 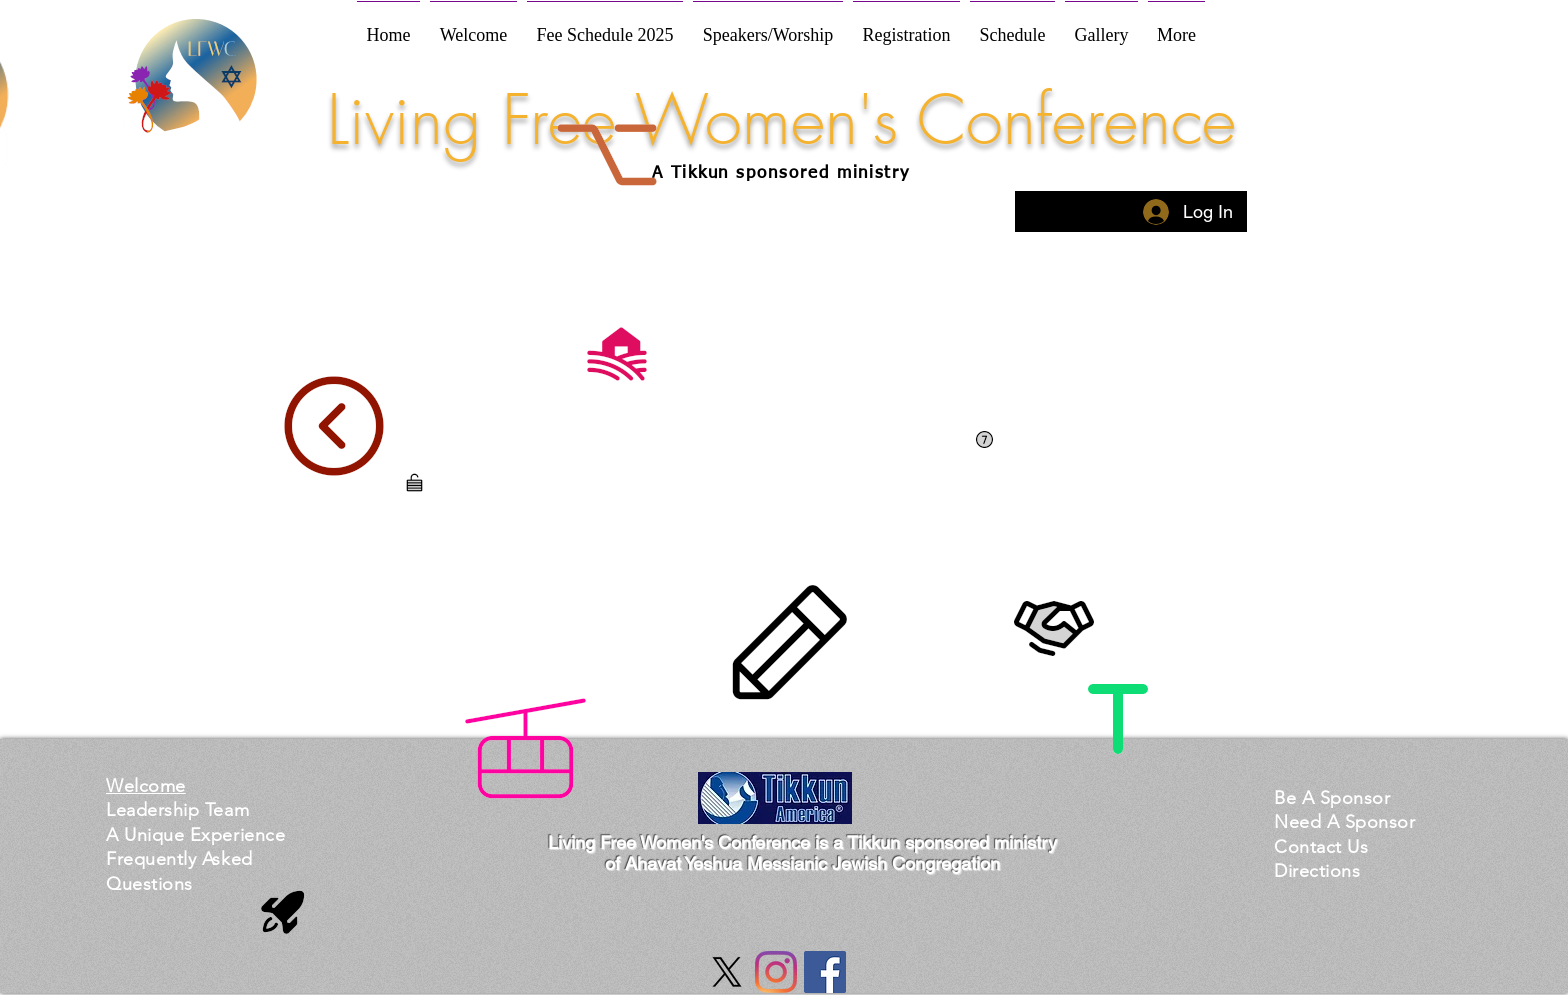 I want to click on access cable car or gondola transit options, so click(x=525, y=750).